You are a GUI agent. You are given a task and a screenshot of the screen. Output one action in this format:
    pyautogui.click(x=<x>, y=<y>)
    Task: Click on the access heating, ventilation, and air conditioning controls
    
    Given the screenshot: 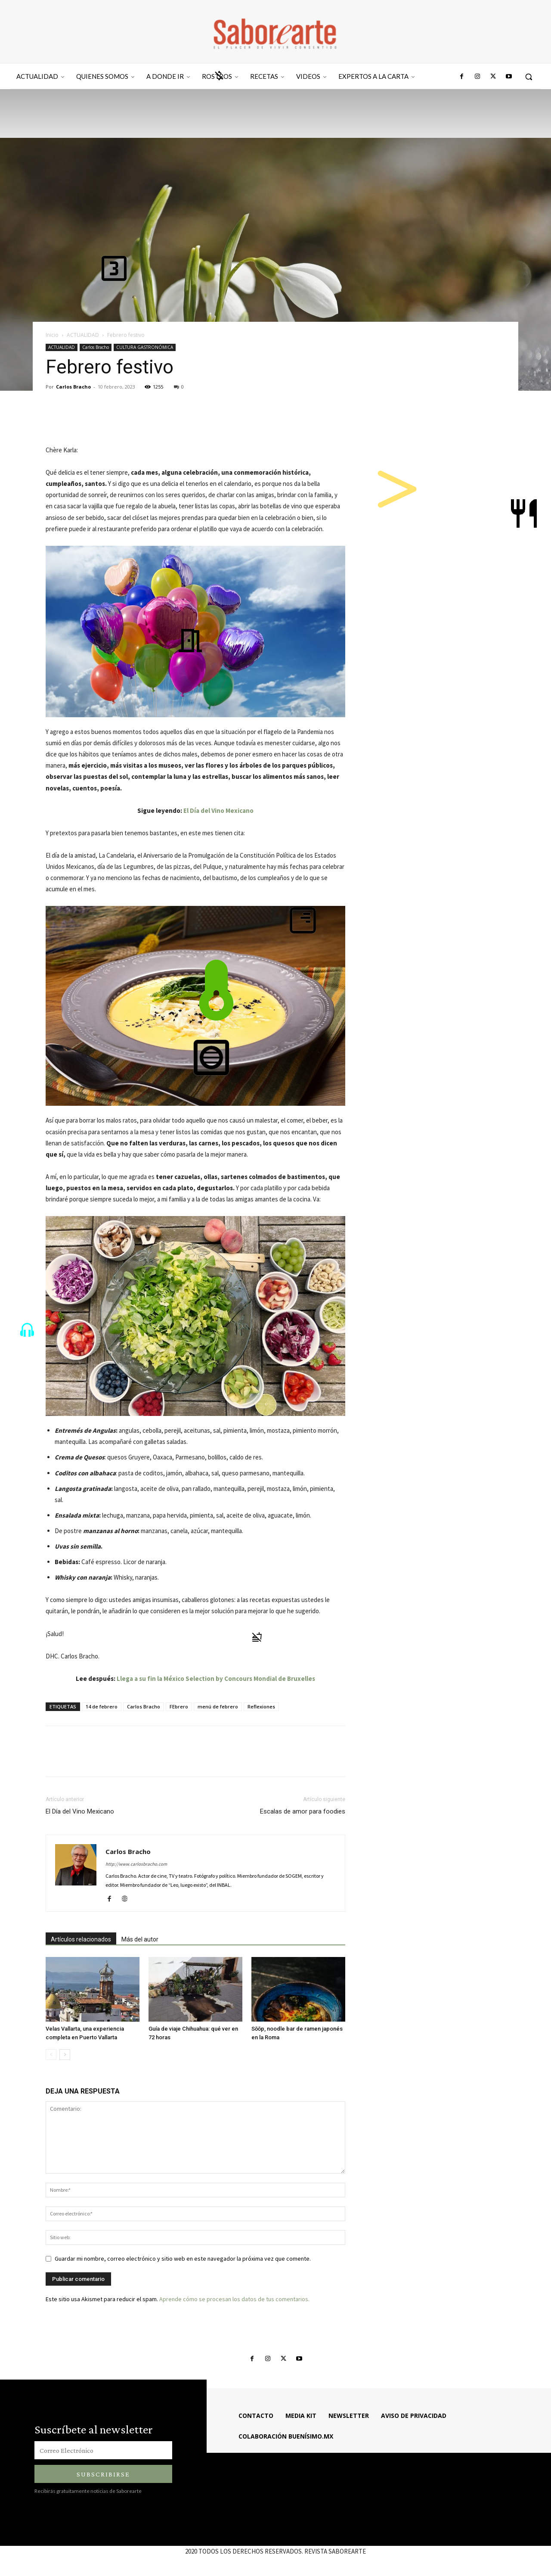 What is the action you would take?
    pyautogui.click(x=211, y=1058)
    